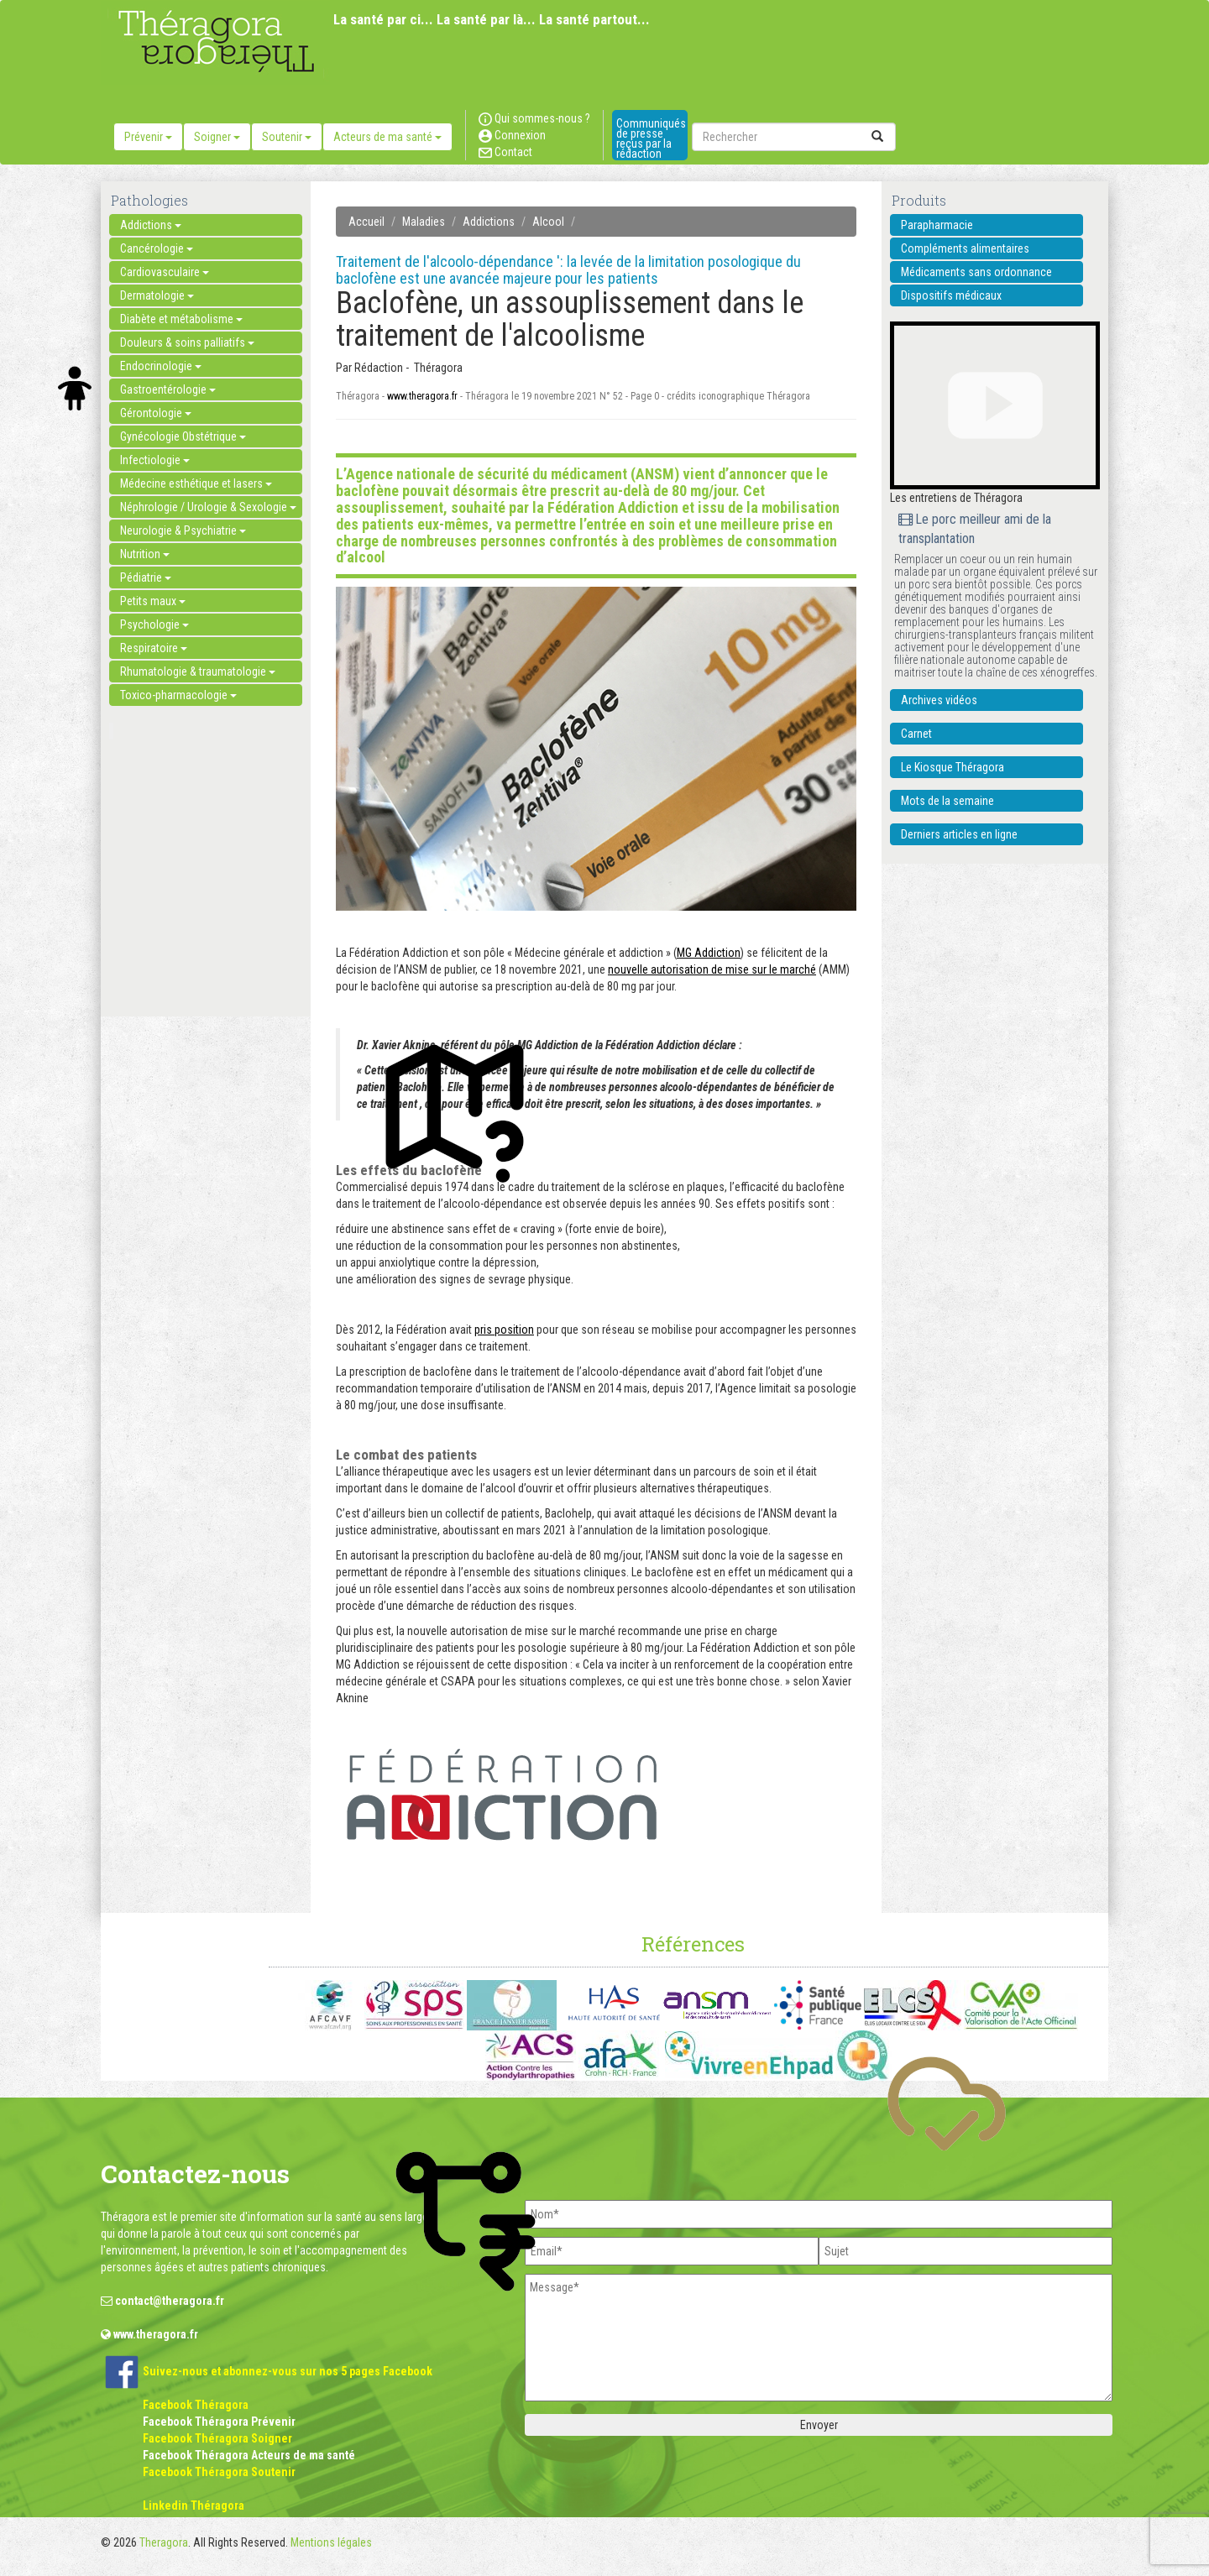 This screenshot has width=1209, height=2576. Describe the element at coordinates (75, 389) in the screenshot. I see `indicates women's restroom or facilities` at that location.